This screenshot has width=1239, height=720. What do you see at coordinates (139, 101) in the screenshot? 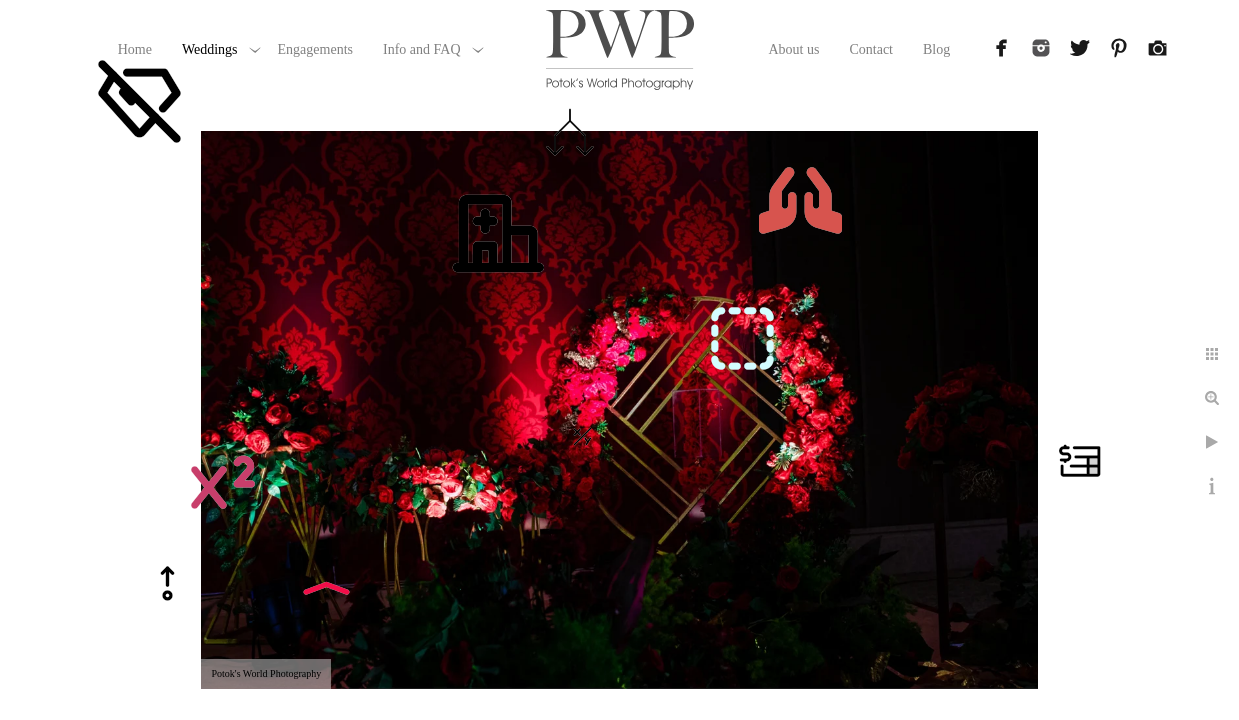
I see `indicates premium features are unavailable` at bounding box center [139, 101].